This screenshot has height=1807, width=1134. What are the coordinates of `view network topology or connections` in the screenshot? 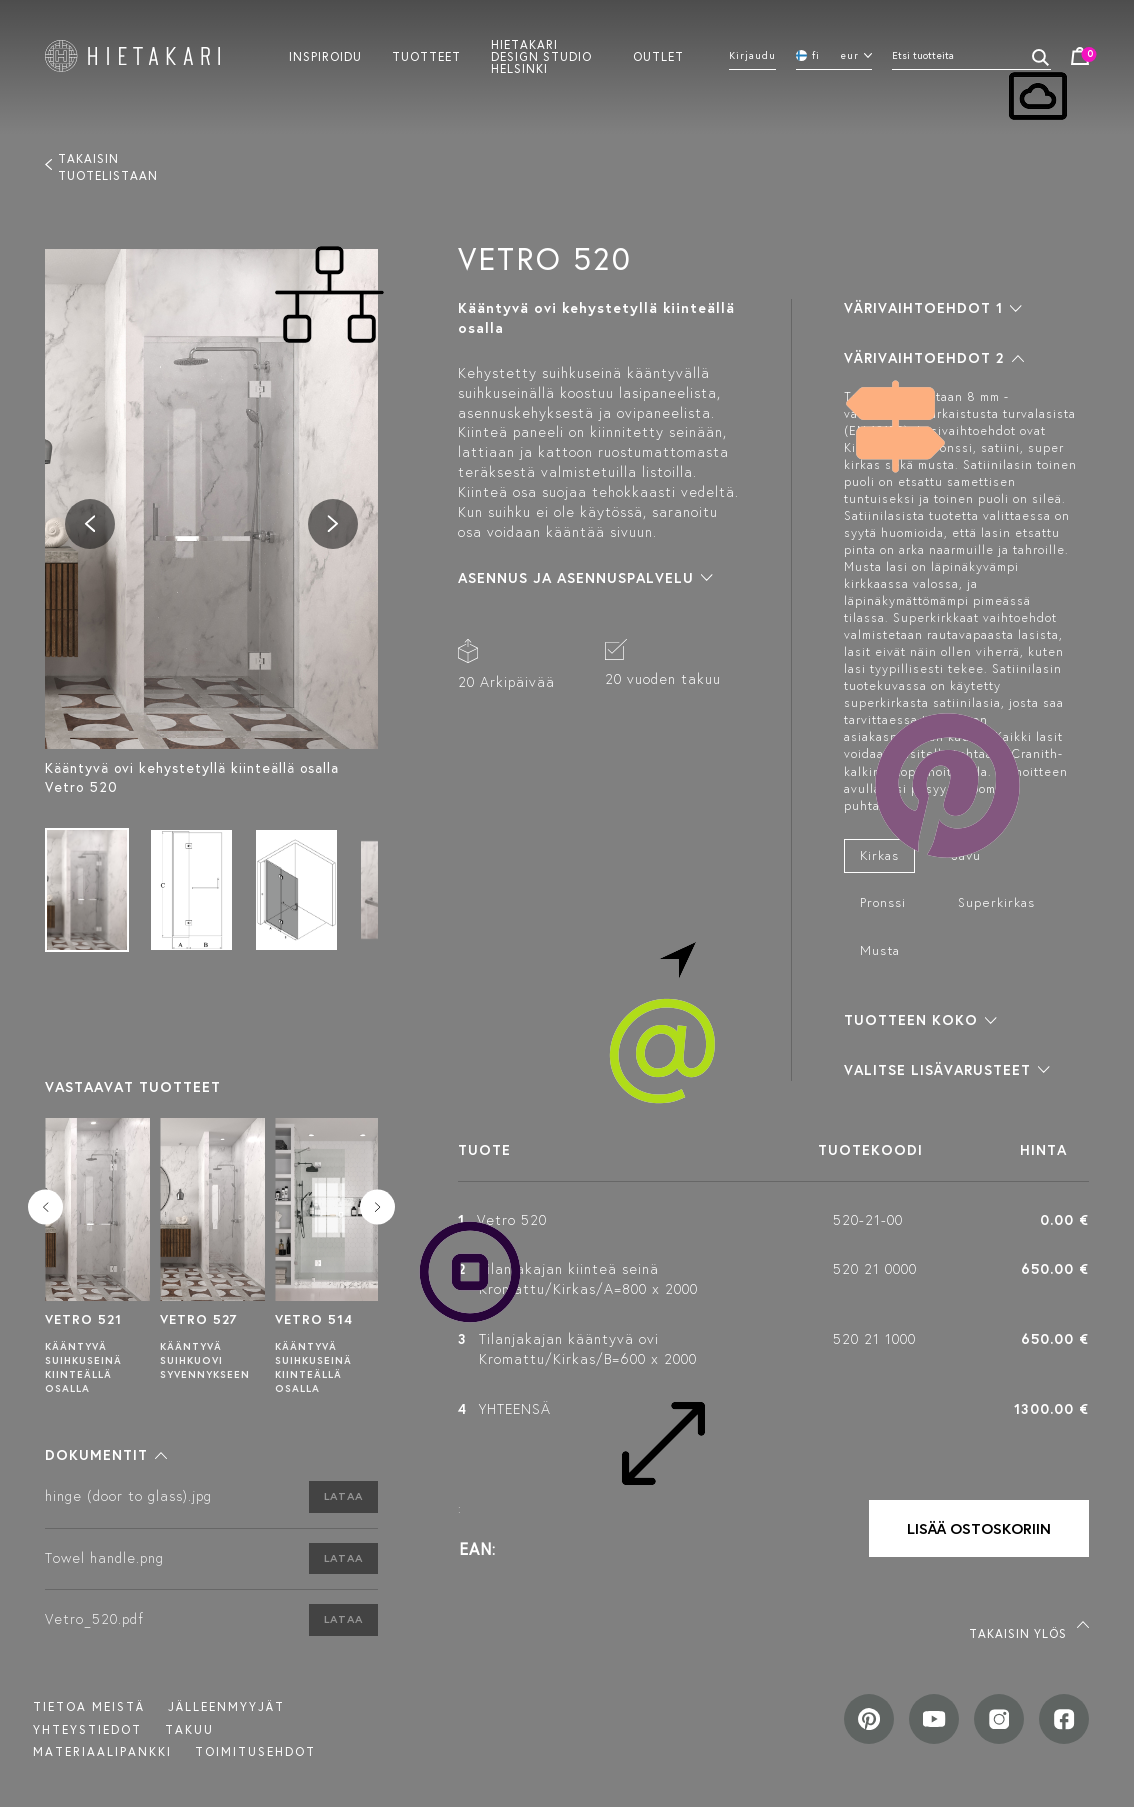 It's located at (329, 296).